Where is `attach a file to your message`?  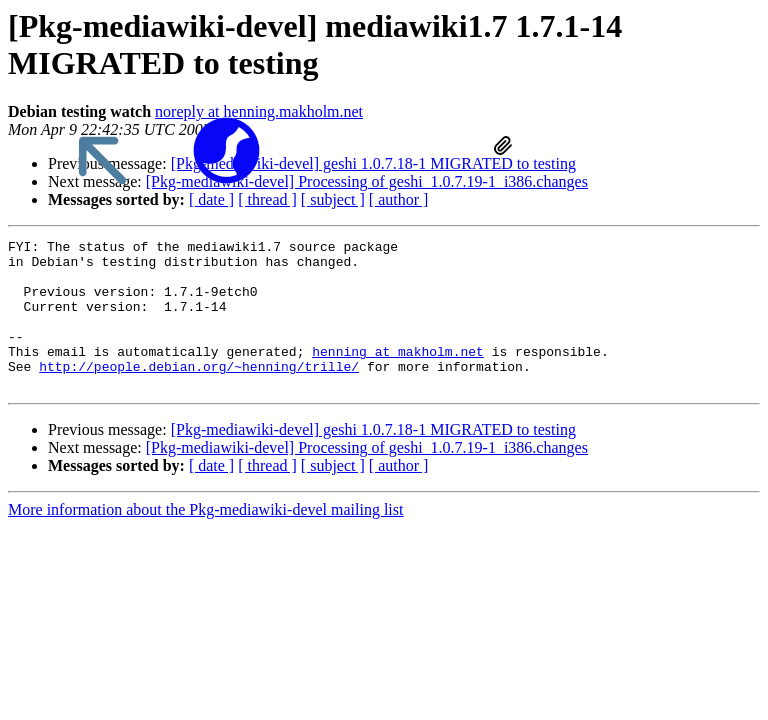 attach a file to your message is located at coordinates (503, 146).